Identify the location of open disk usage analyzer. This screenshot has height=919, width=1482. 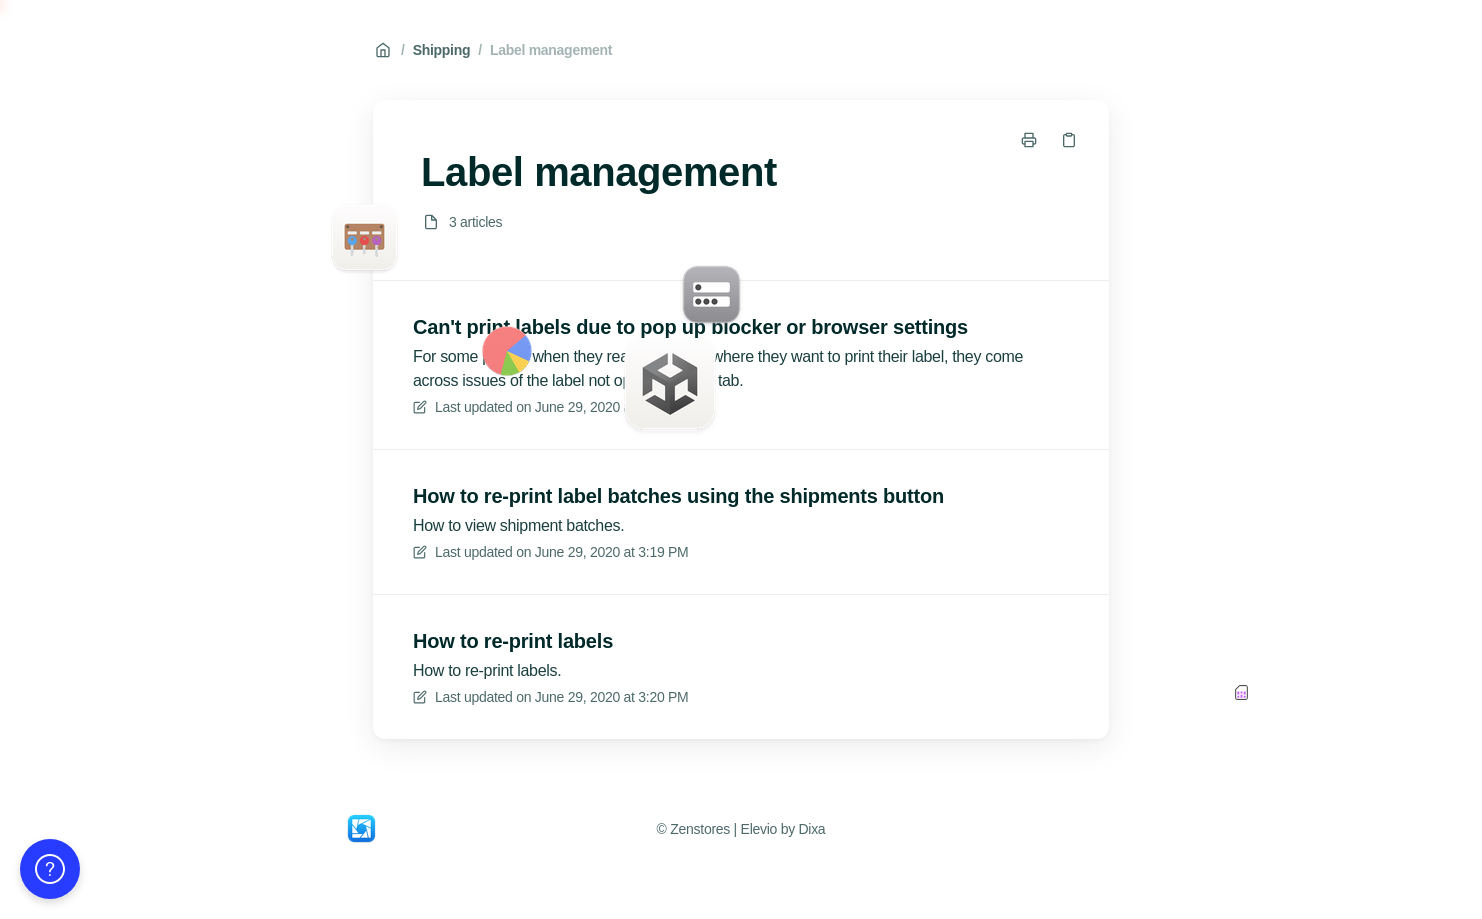
(507, 351).